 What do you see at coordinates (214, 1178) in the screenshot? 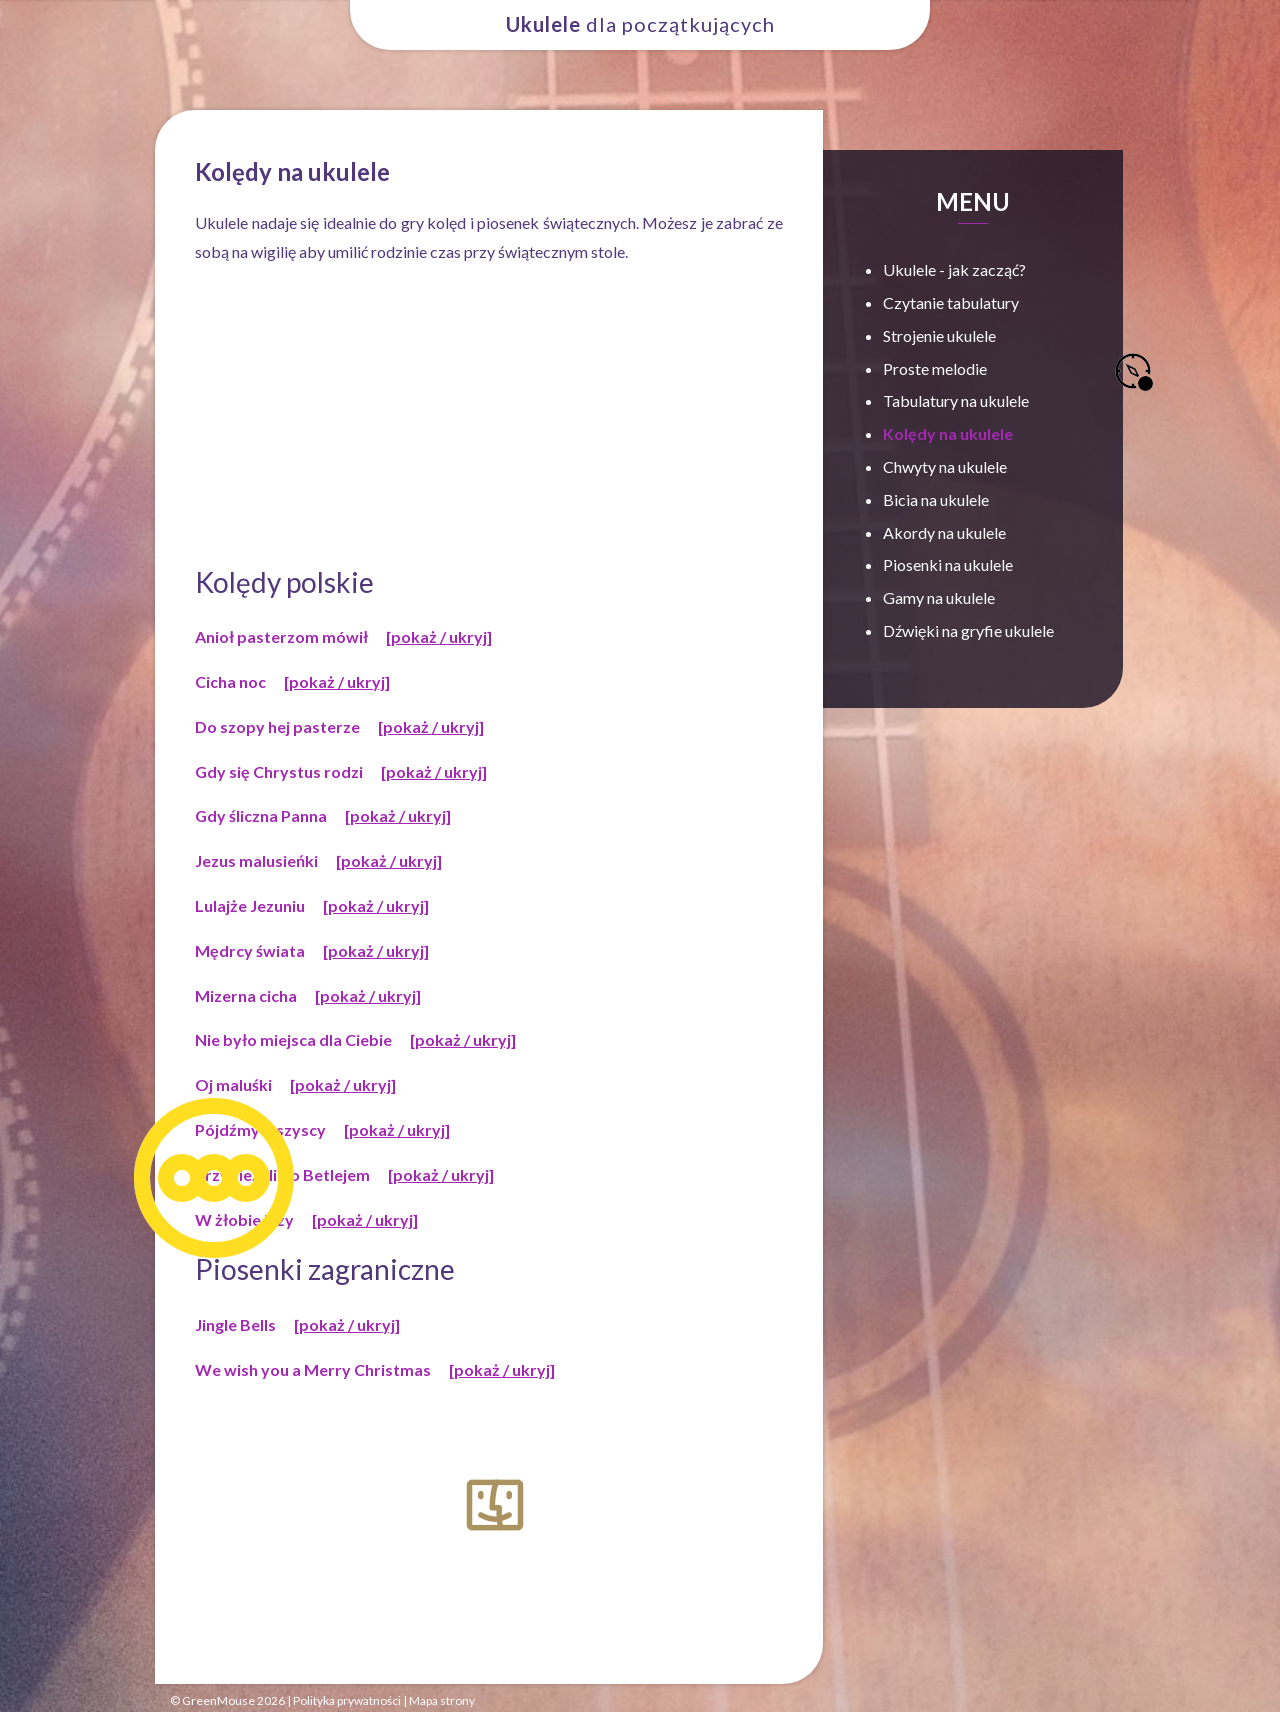
I see `open Letterboxd app` at bounding box center [214, 1178].